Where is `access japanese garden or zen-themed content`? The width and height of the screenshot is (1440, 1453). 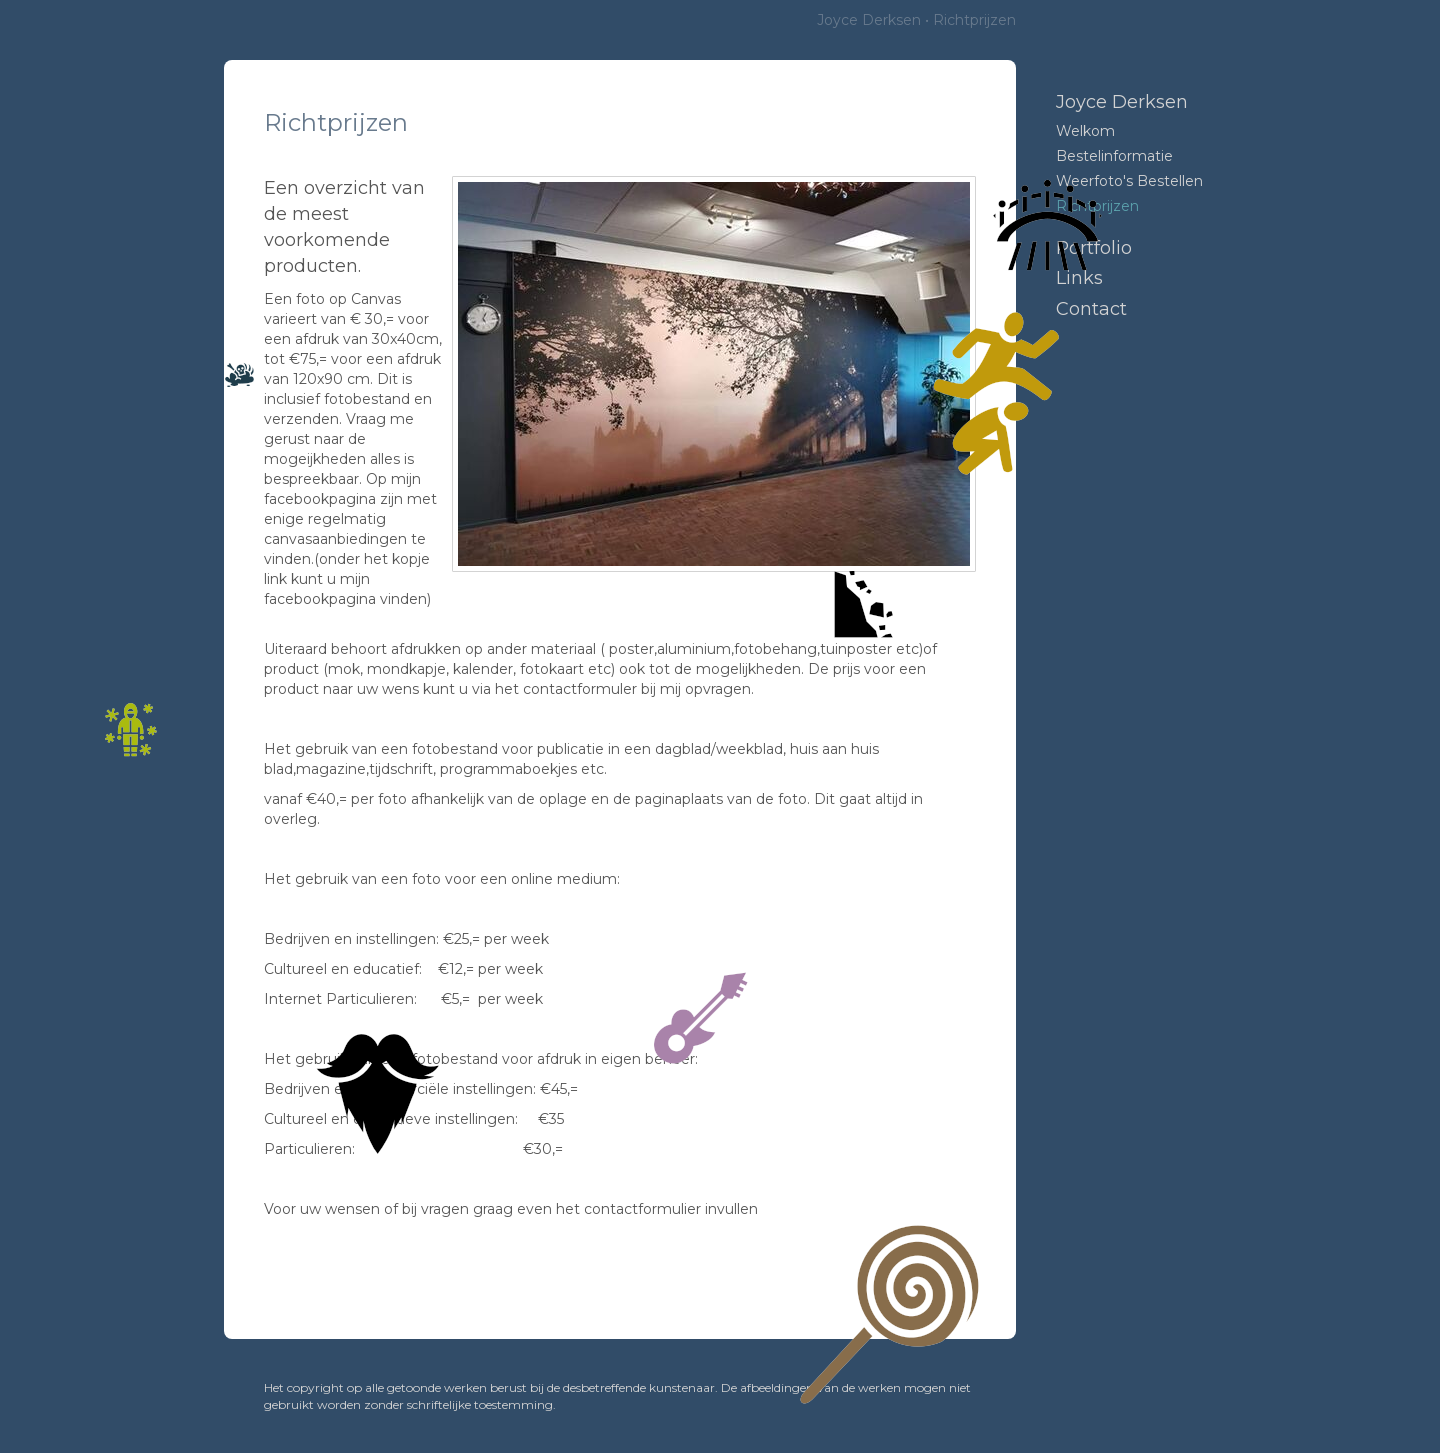
access japanese garden or zen-themed content is located at coordinates (1047, 215).